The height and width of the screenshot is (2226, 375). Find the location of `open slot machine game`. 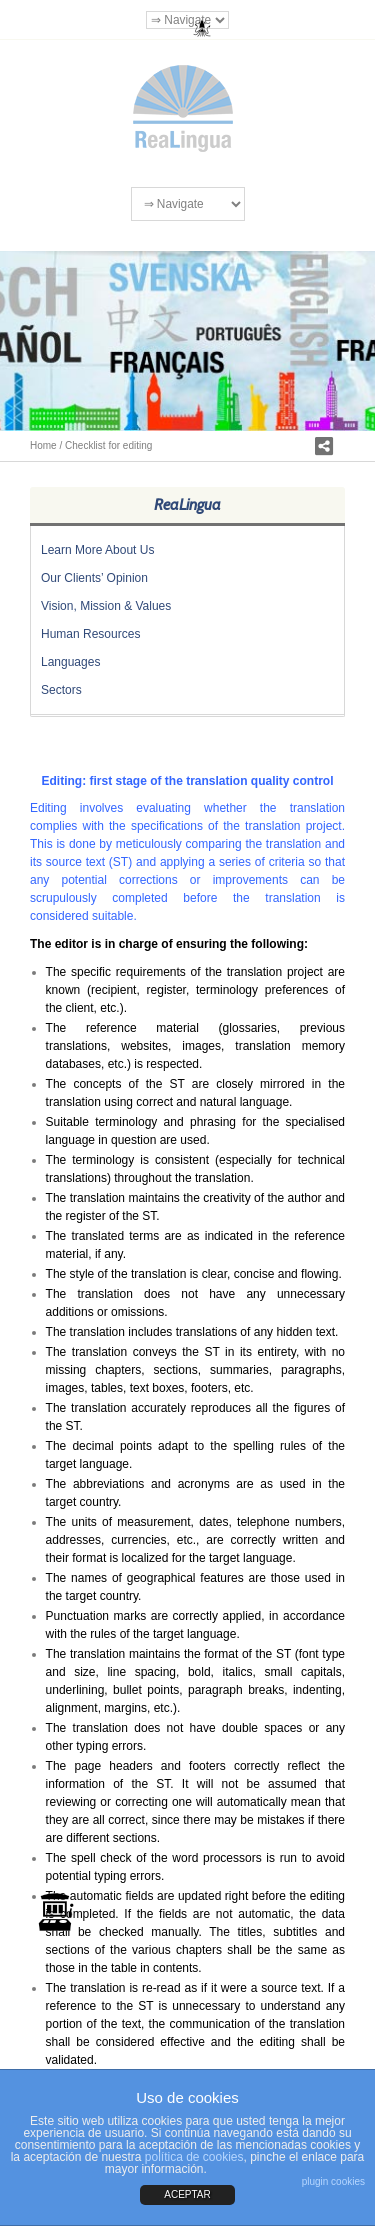

open slot machine game is located at coordinates (55, 1912).